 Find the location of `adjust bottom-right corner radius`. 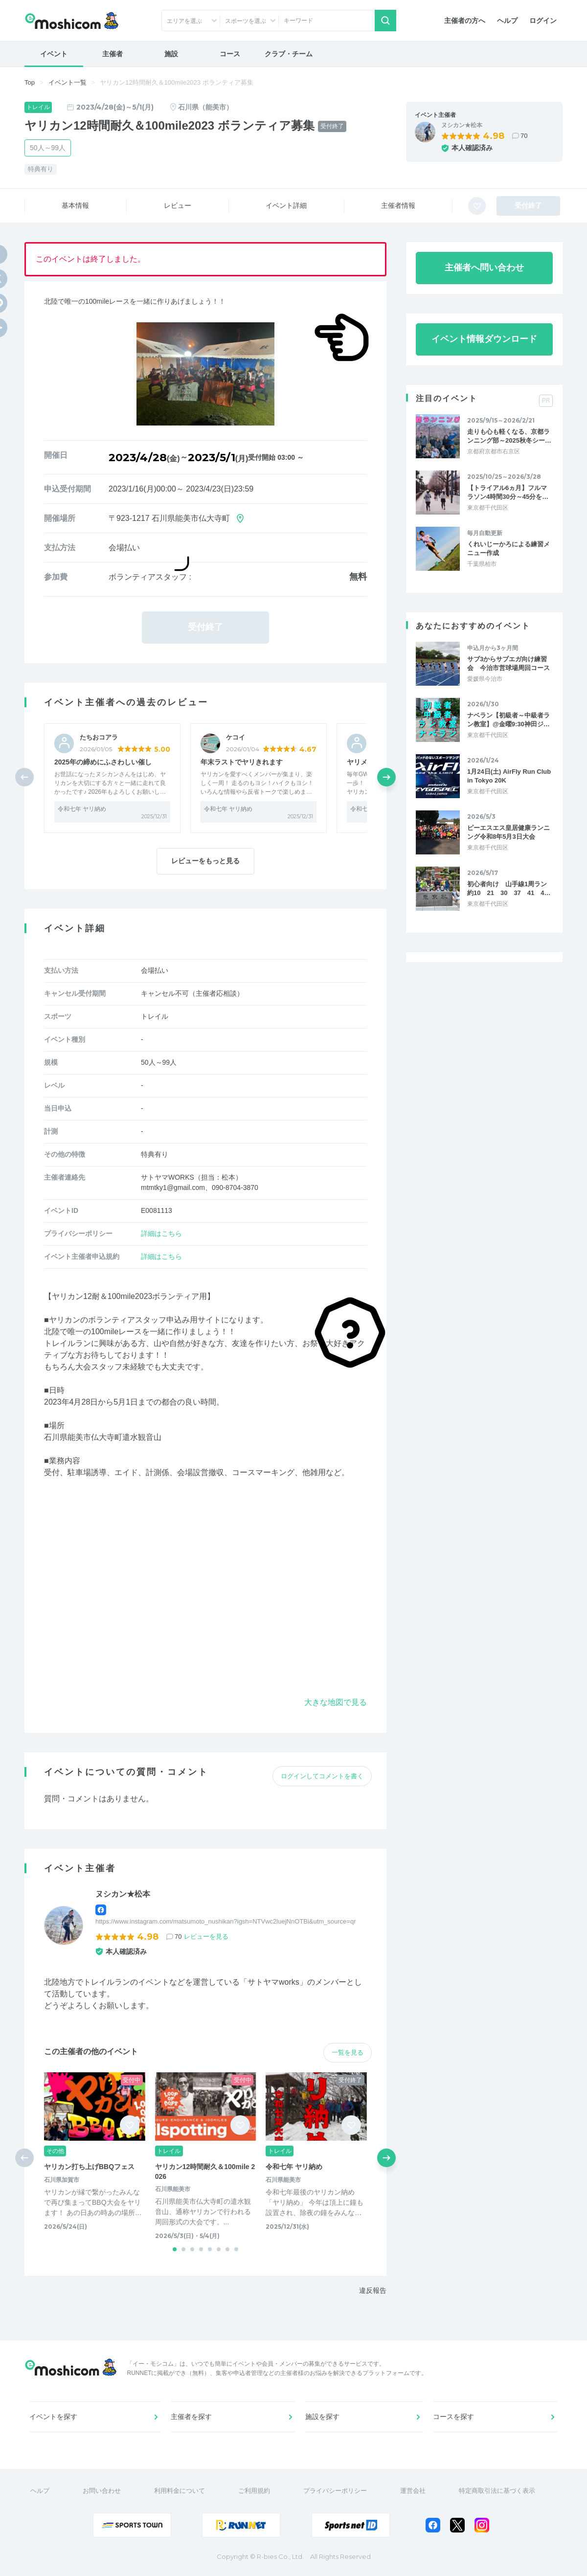

adjust bottom-right corner radius is located at coordinates (181, 563).